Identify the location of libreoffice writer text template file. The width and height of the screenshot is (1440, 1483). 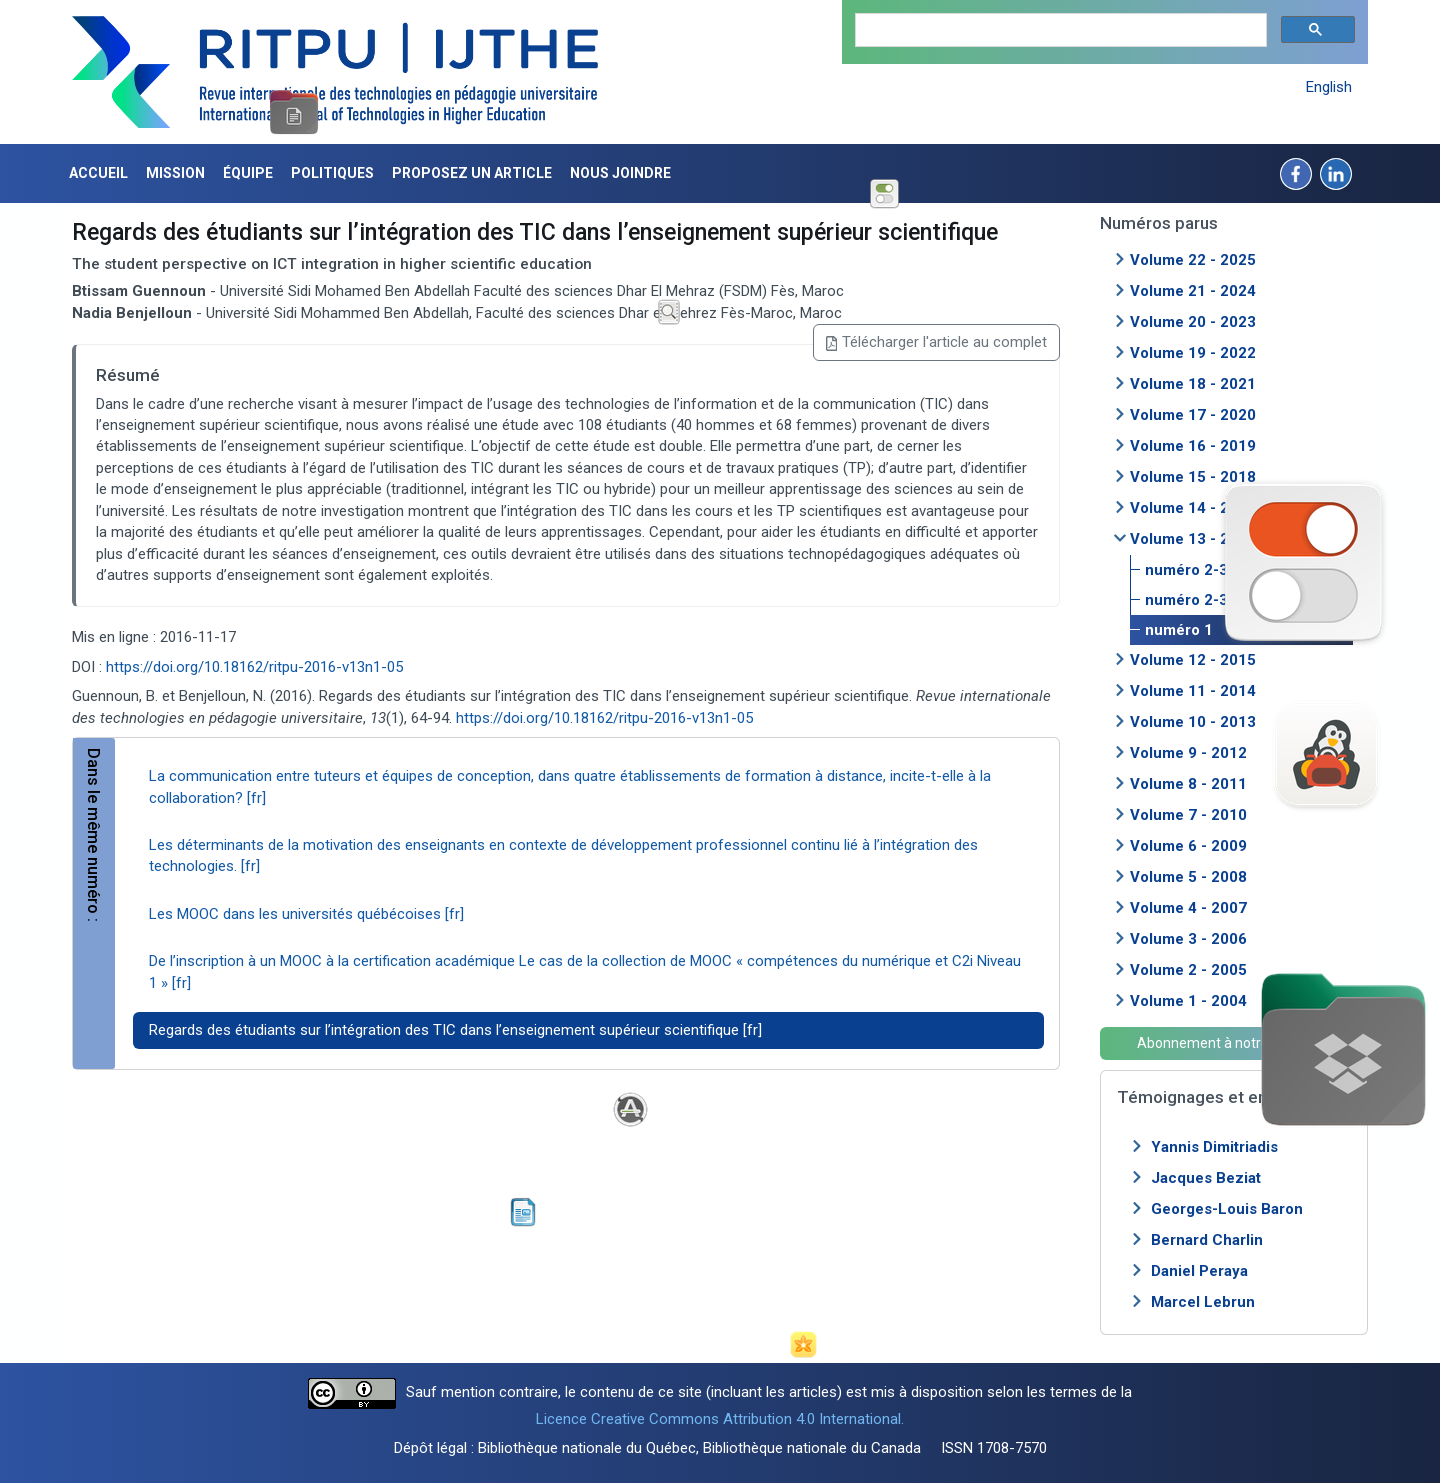
(523, 1212).